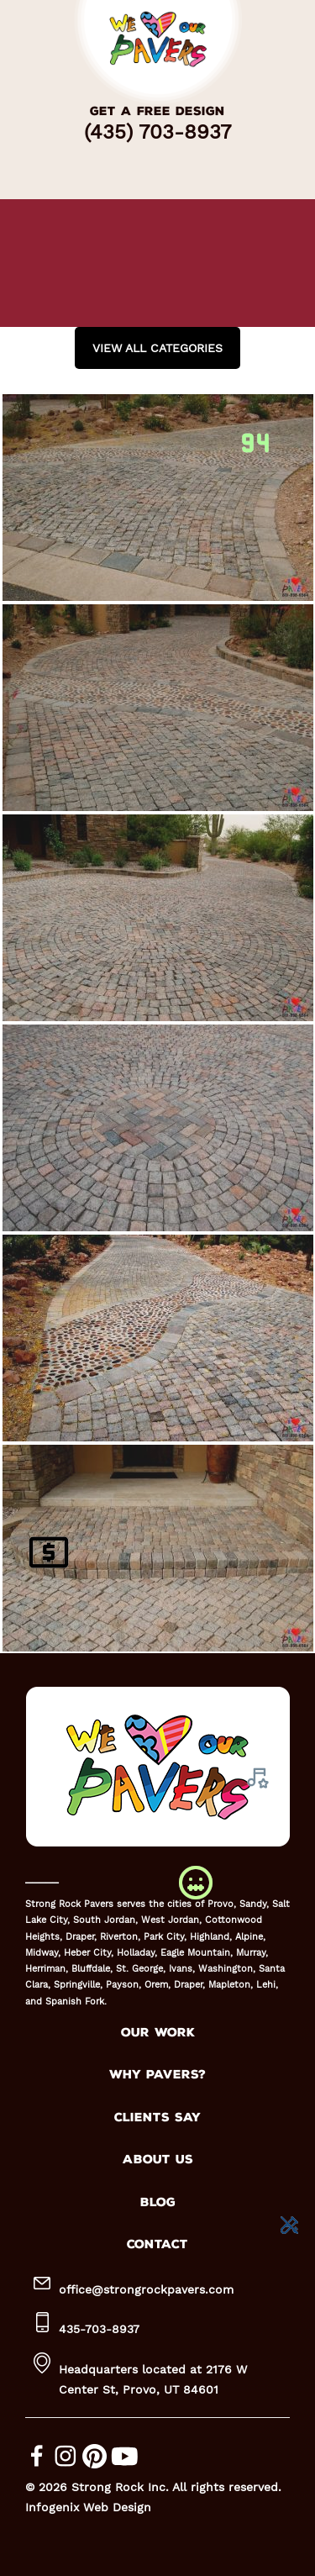 Image resolution: width=315 pixels, height=2576 pixels. What do you see at coordinates (257, 1777) in the screenshot?
I see `add song to favorites` at bounding box center [257, 1777].